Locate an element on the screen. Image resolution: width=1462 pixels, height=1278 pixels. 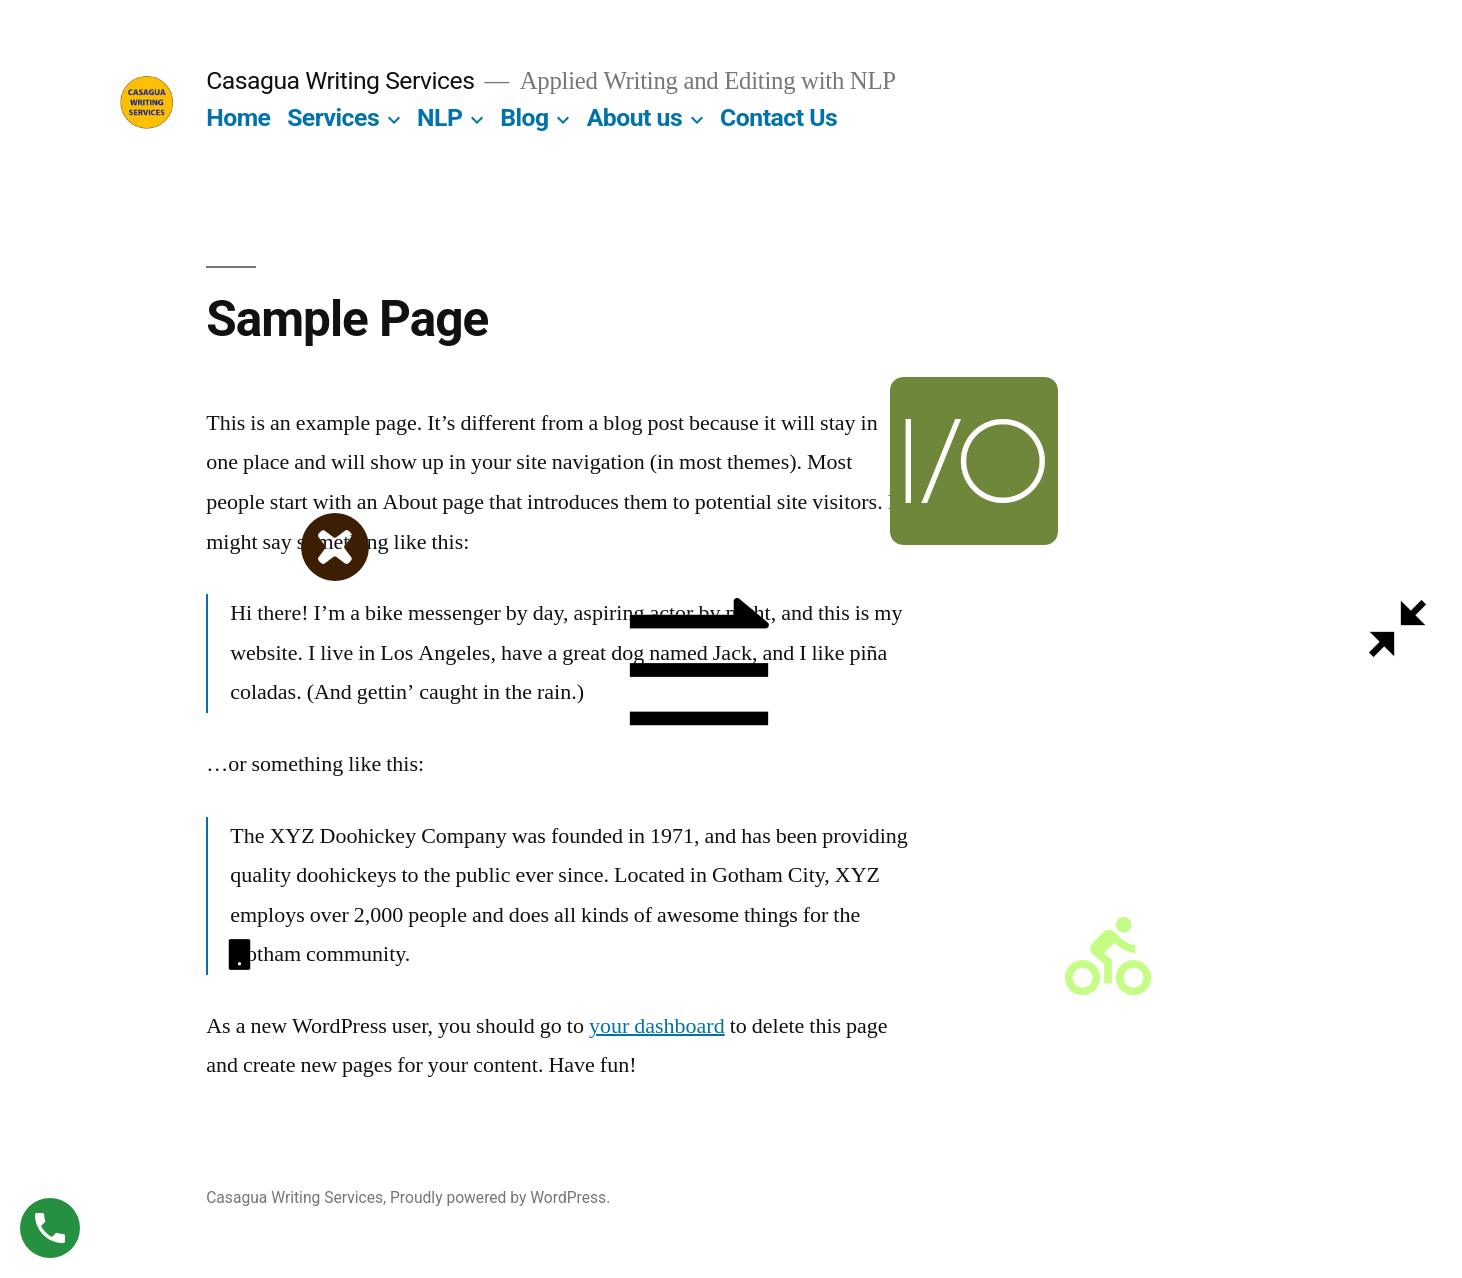
access mobile device settings is located at coordinates (239, 954).